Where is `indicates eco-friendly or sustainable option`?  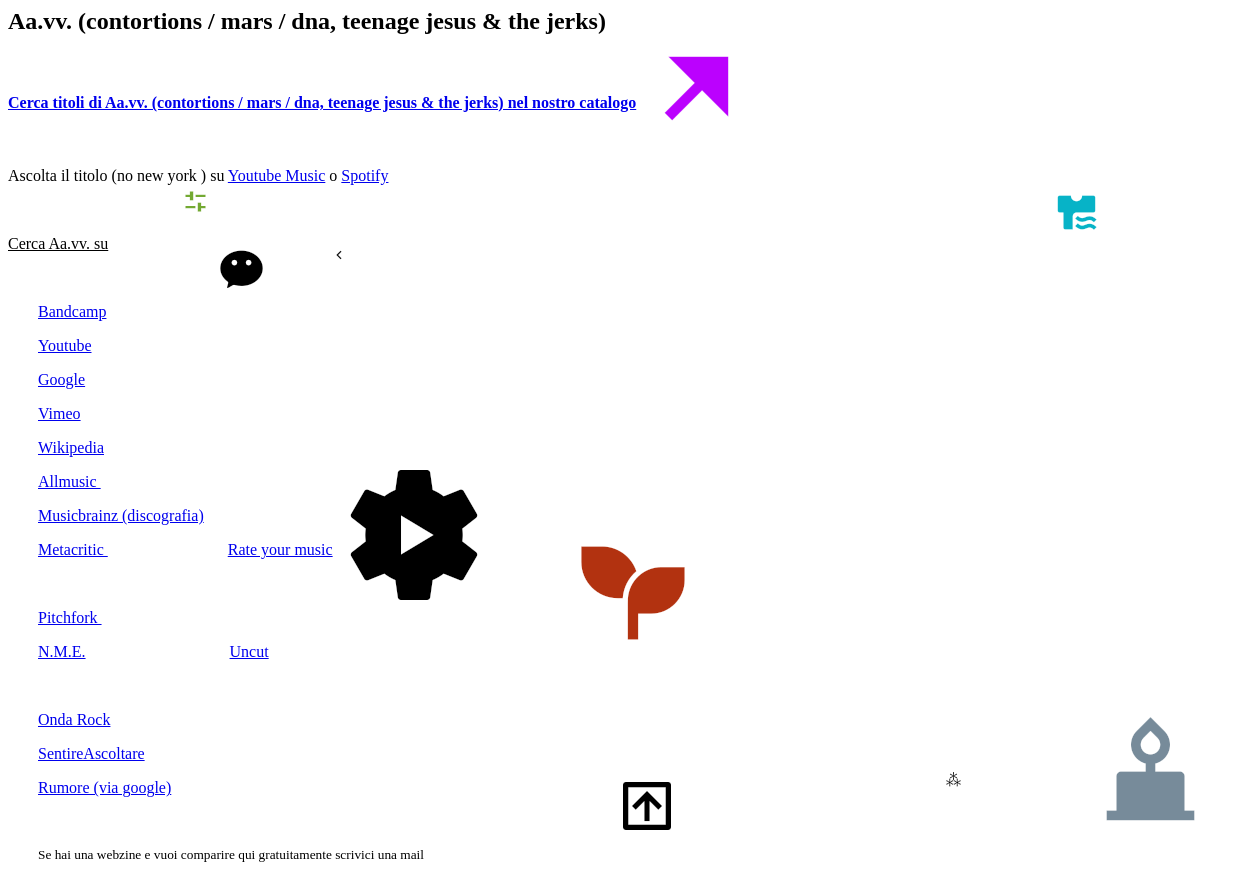
indicates eco-friendly or sustainable option is located at coordinates (633, 593).